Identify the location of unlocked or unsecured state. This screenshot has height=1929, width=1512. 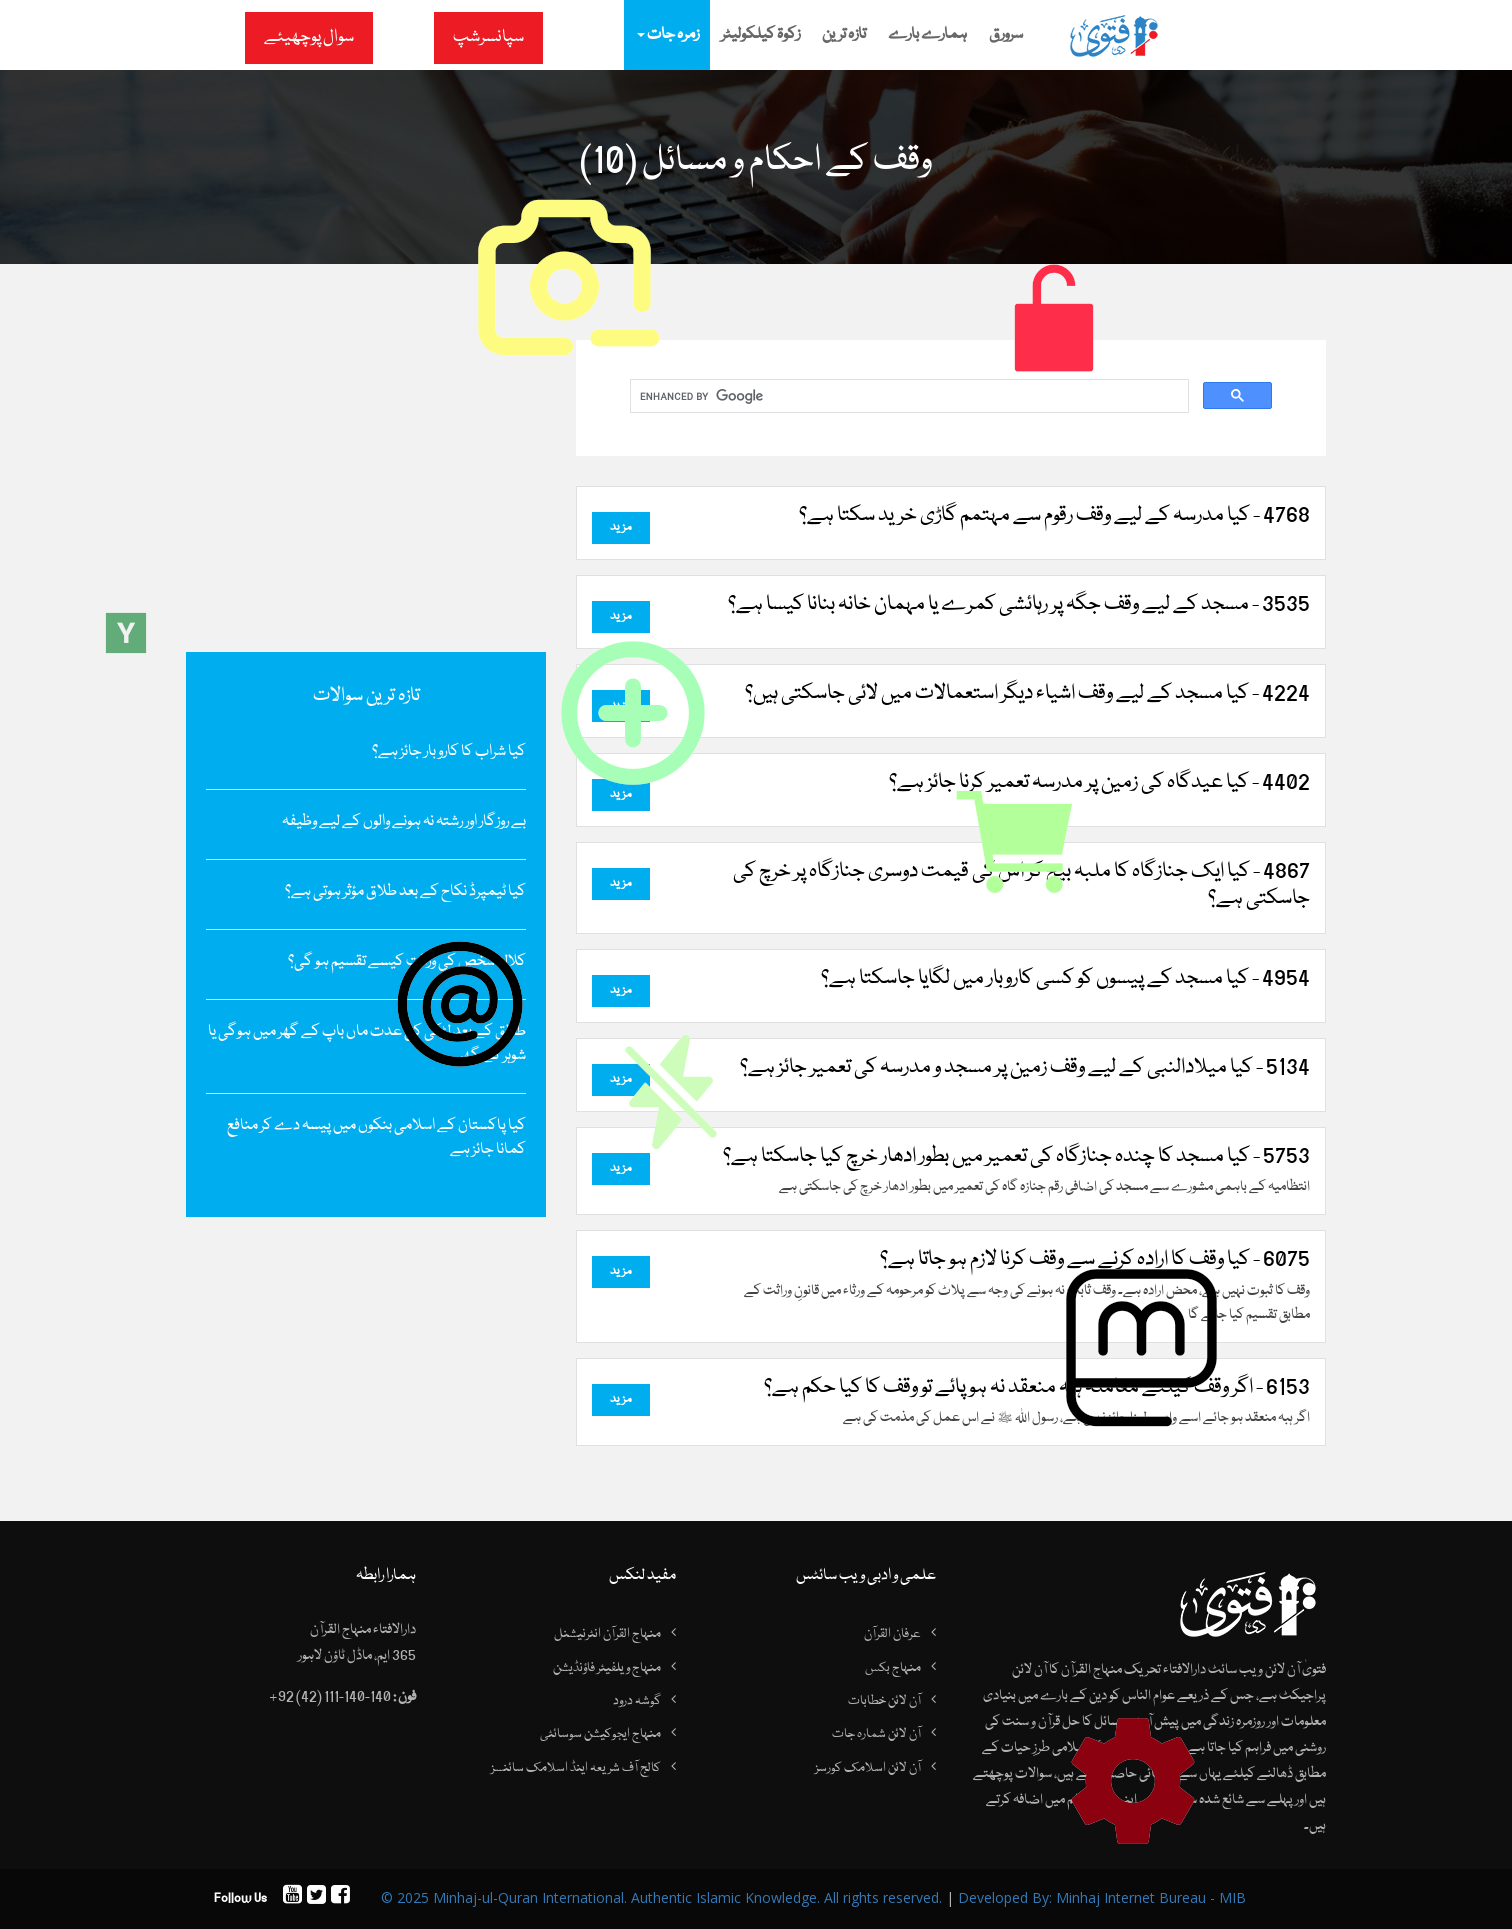
(1054, 318).